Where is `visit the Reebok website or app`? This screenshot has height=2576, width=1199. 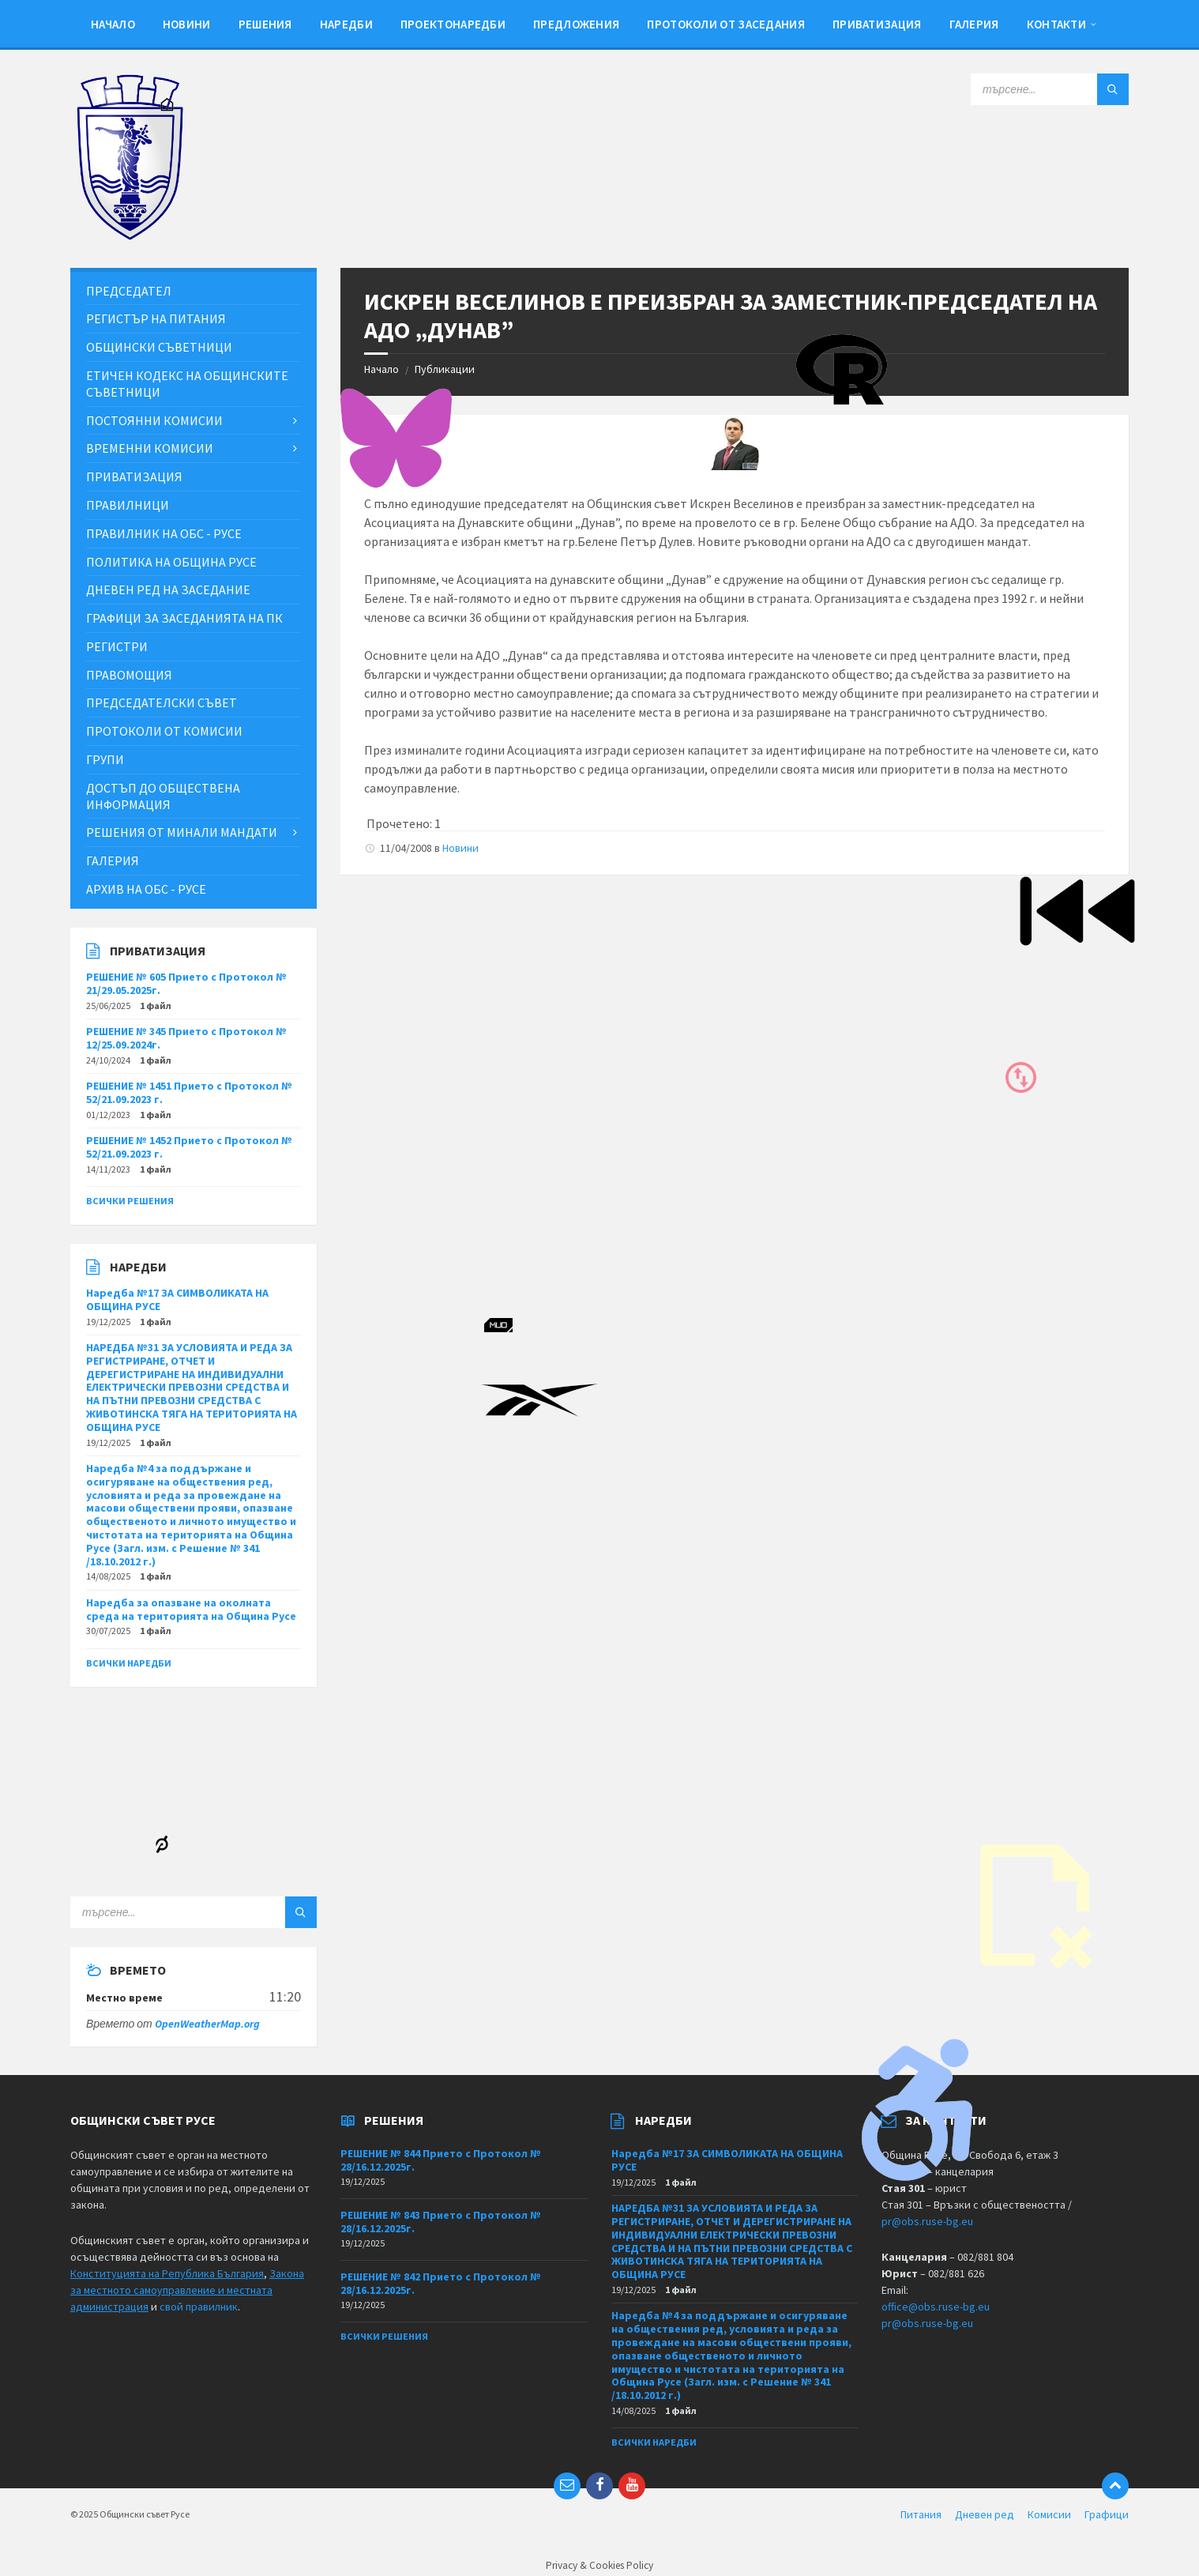
visit the Reebok website or app is located at coordinates (539, 1400).